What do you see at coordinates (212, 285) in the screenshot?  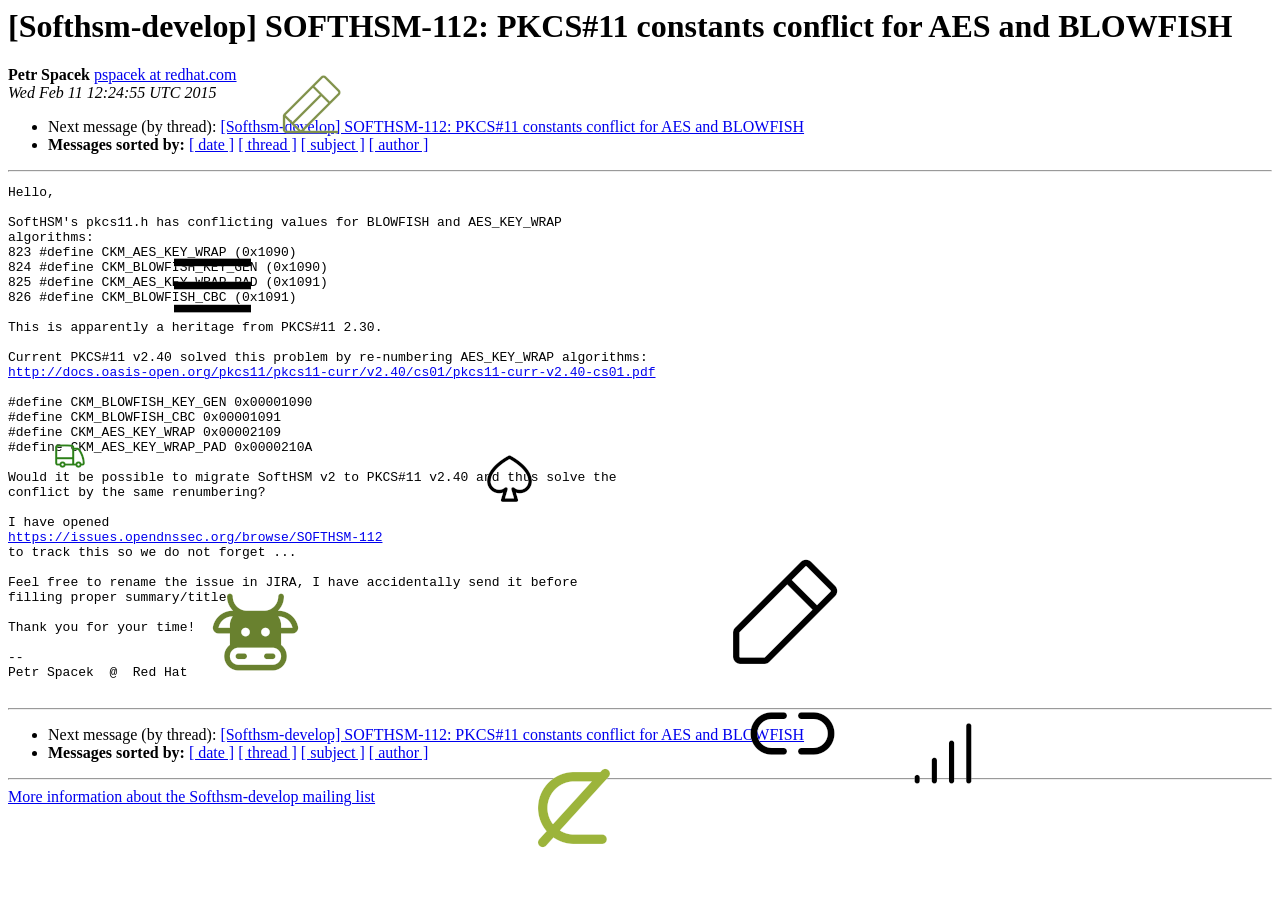 I see `open navigation menu` at bounding box center [212, 285].